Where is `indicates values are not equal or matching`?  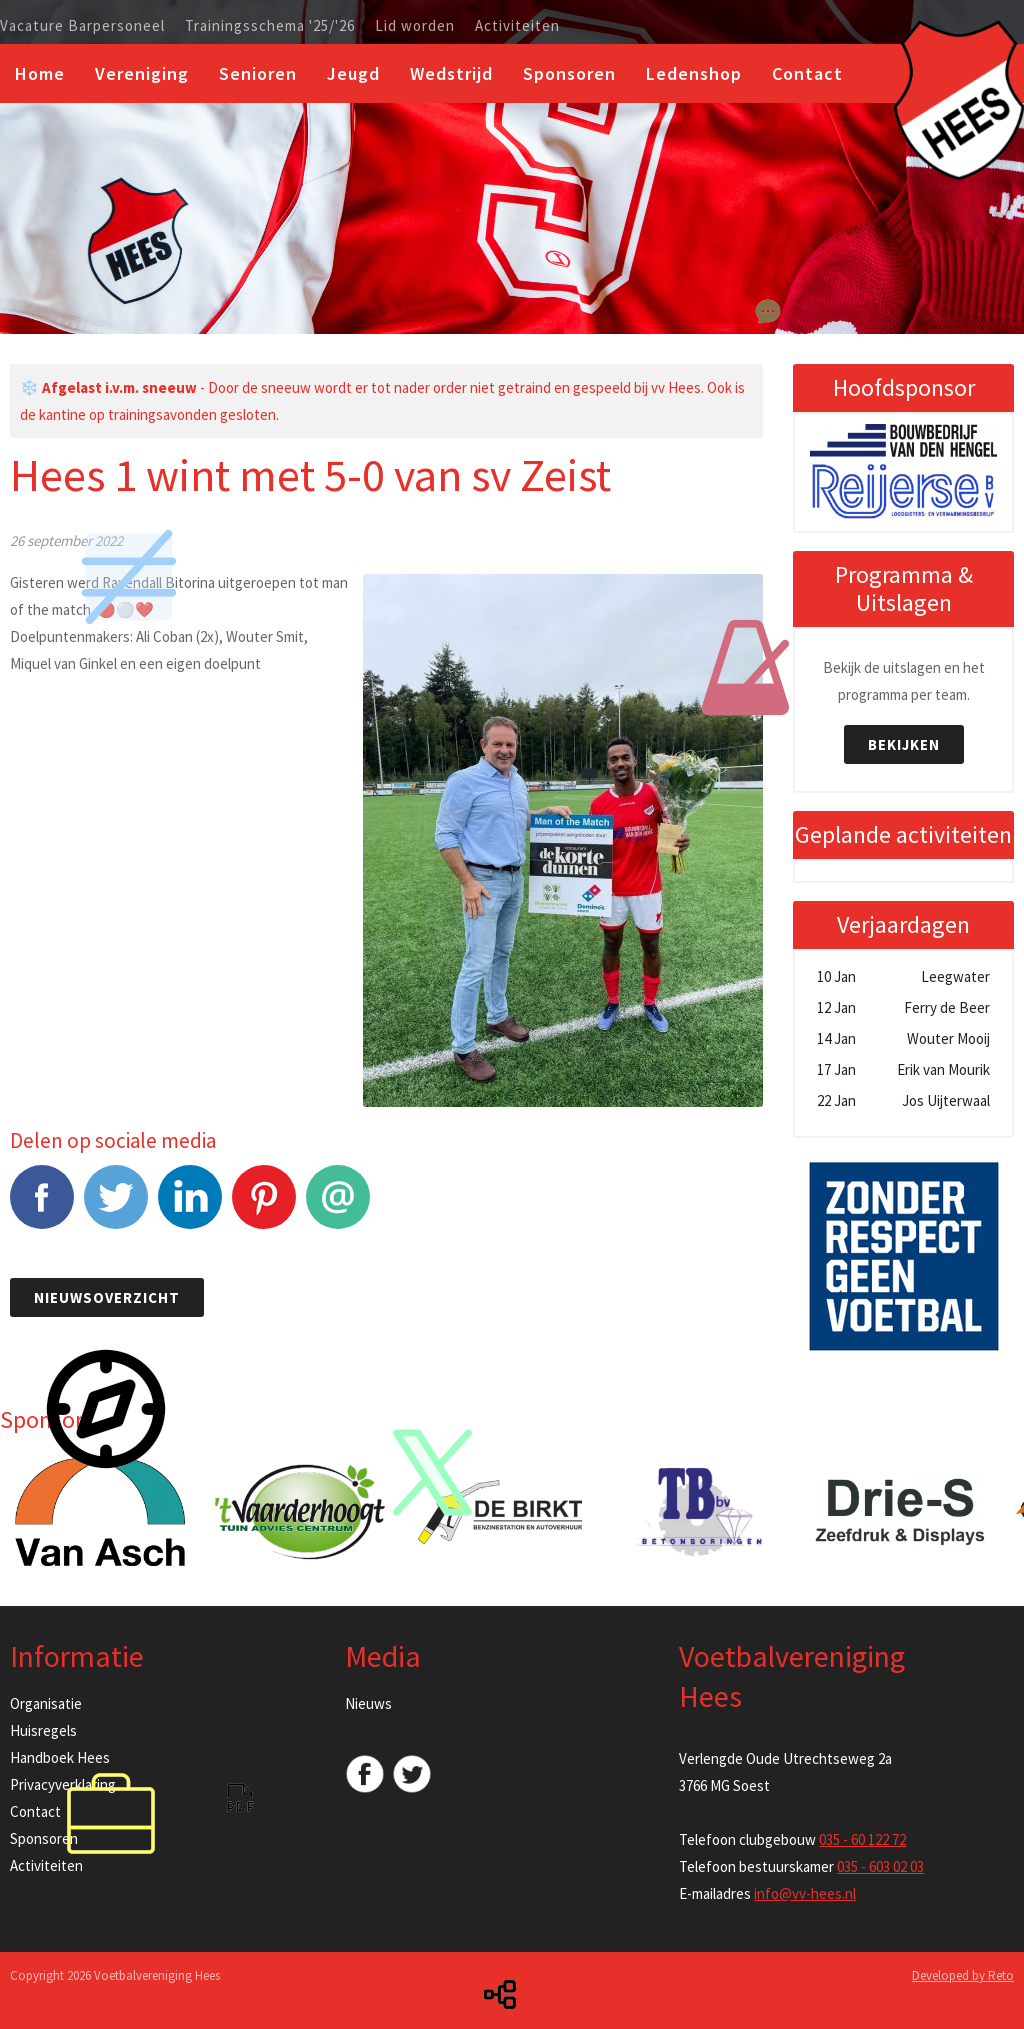 indicates values are not equal or matching is located at coordinates (129, 577).